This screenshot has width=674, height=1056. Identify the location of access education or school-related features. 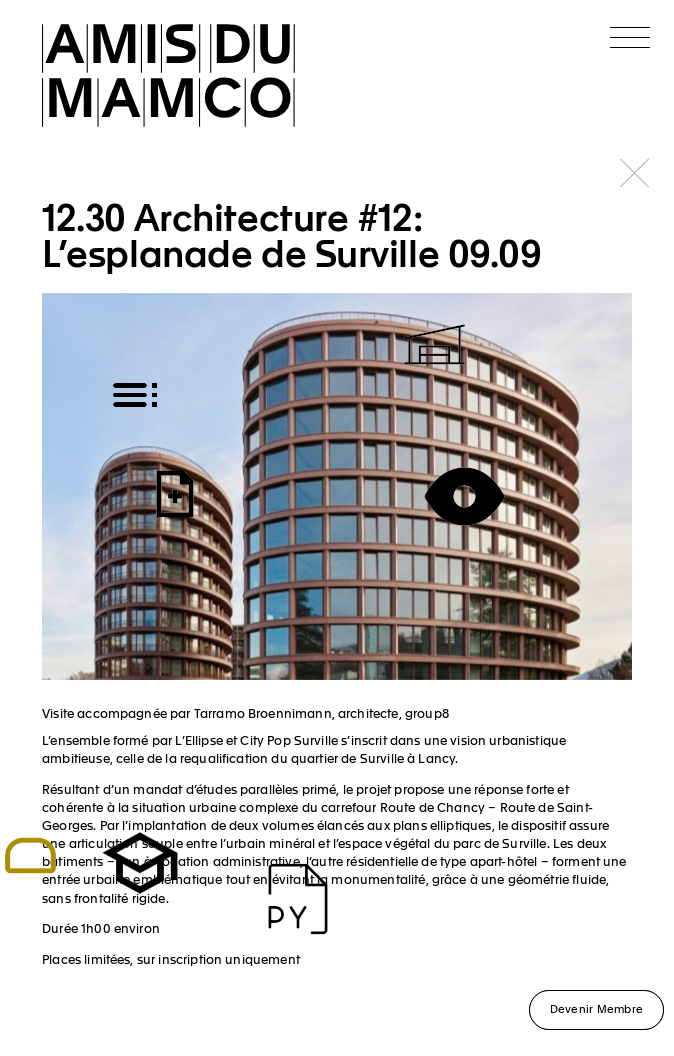
(140, 863).